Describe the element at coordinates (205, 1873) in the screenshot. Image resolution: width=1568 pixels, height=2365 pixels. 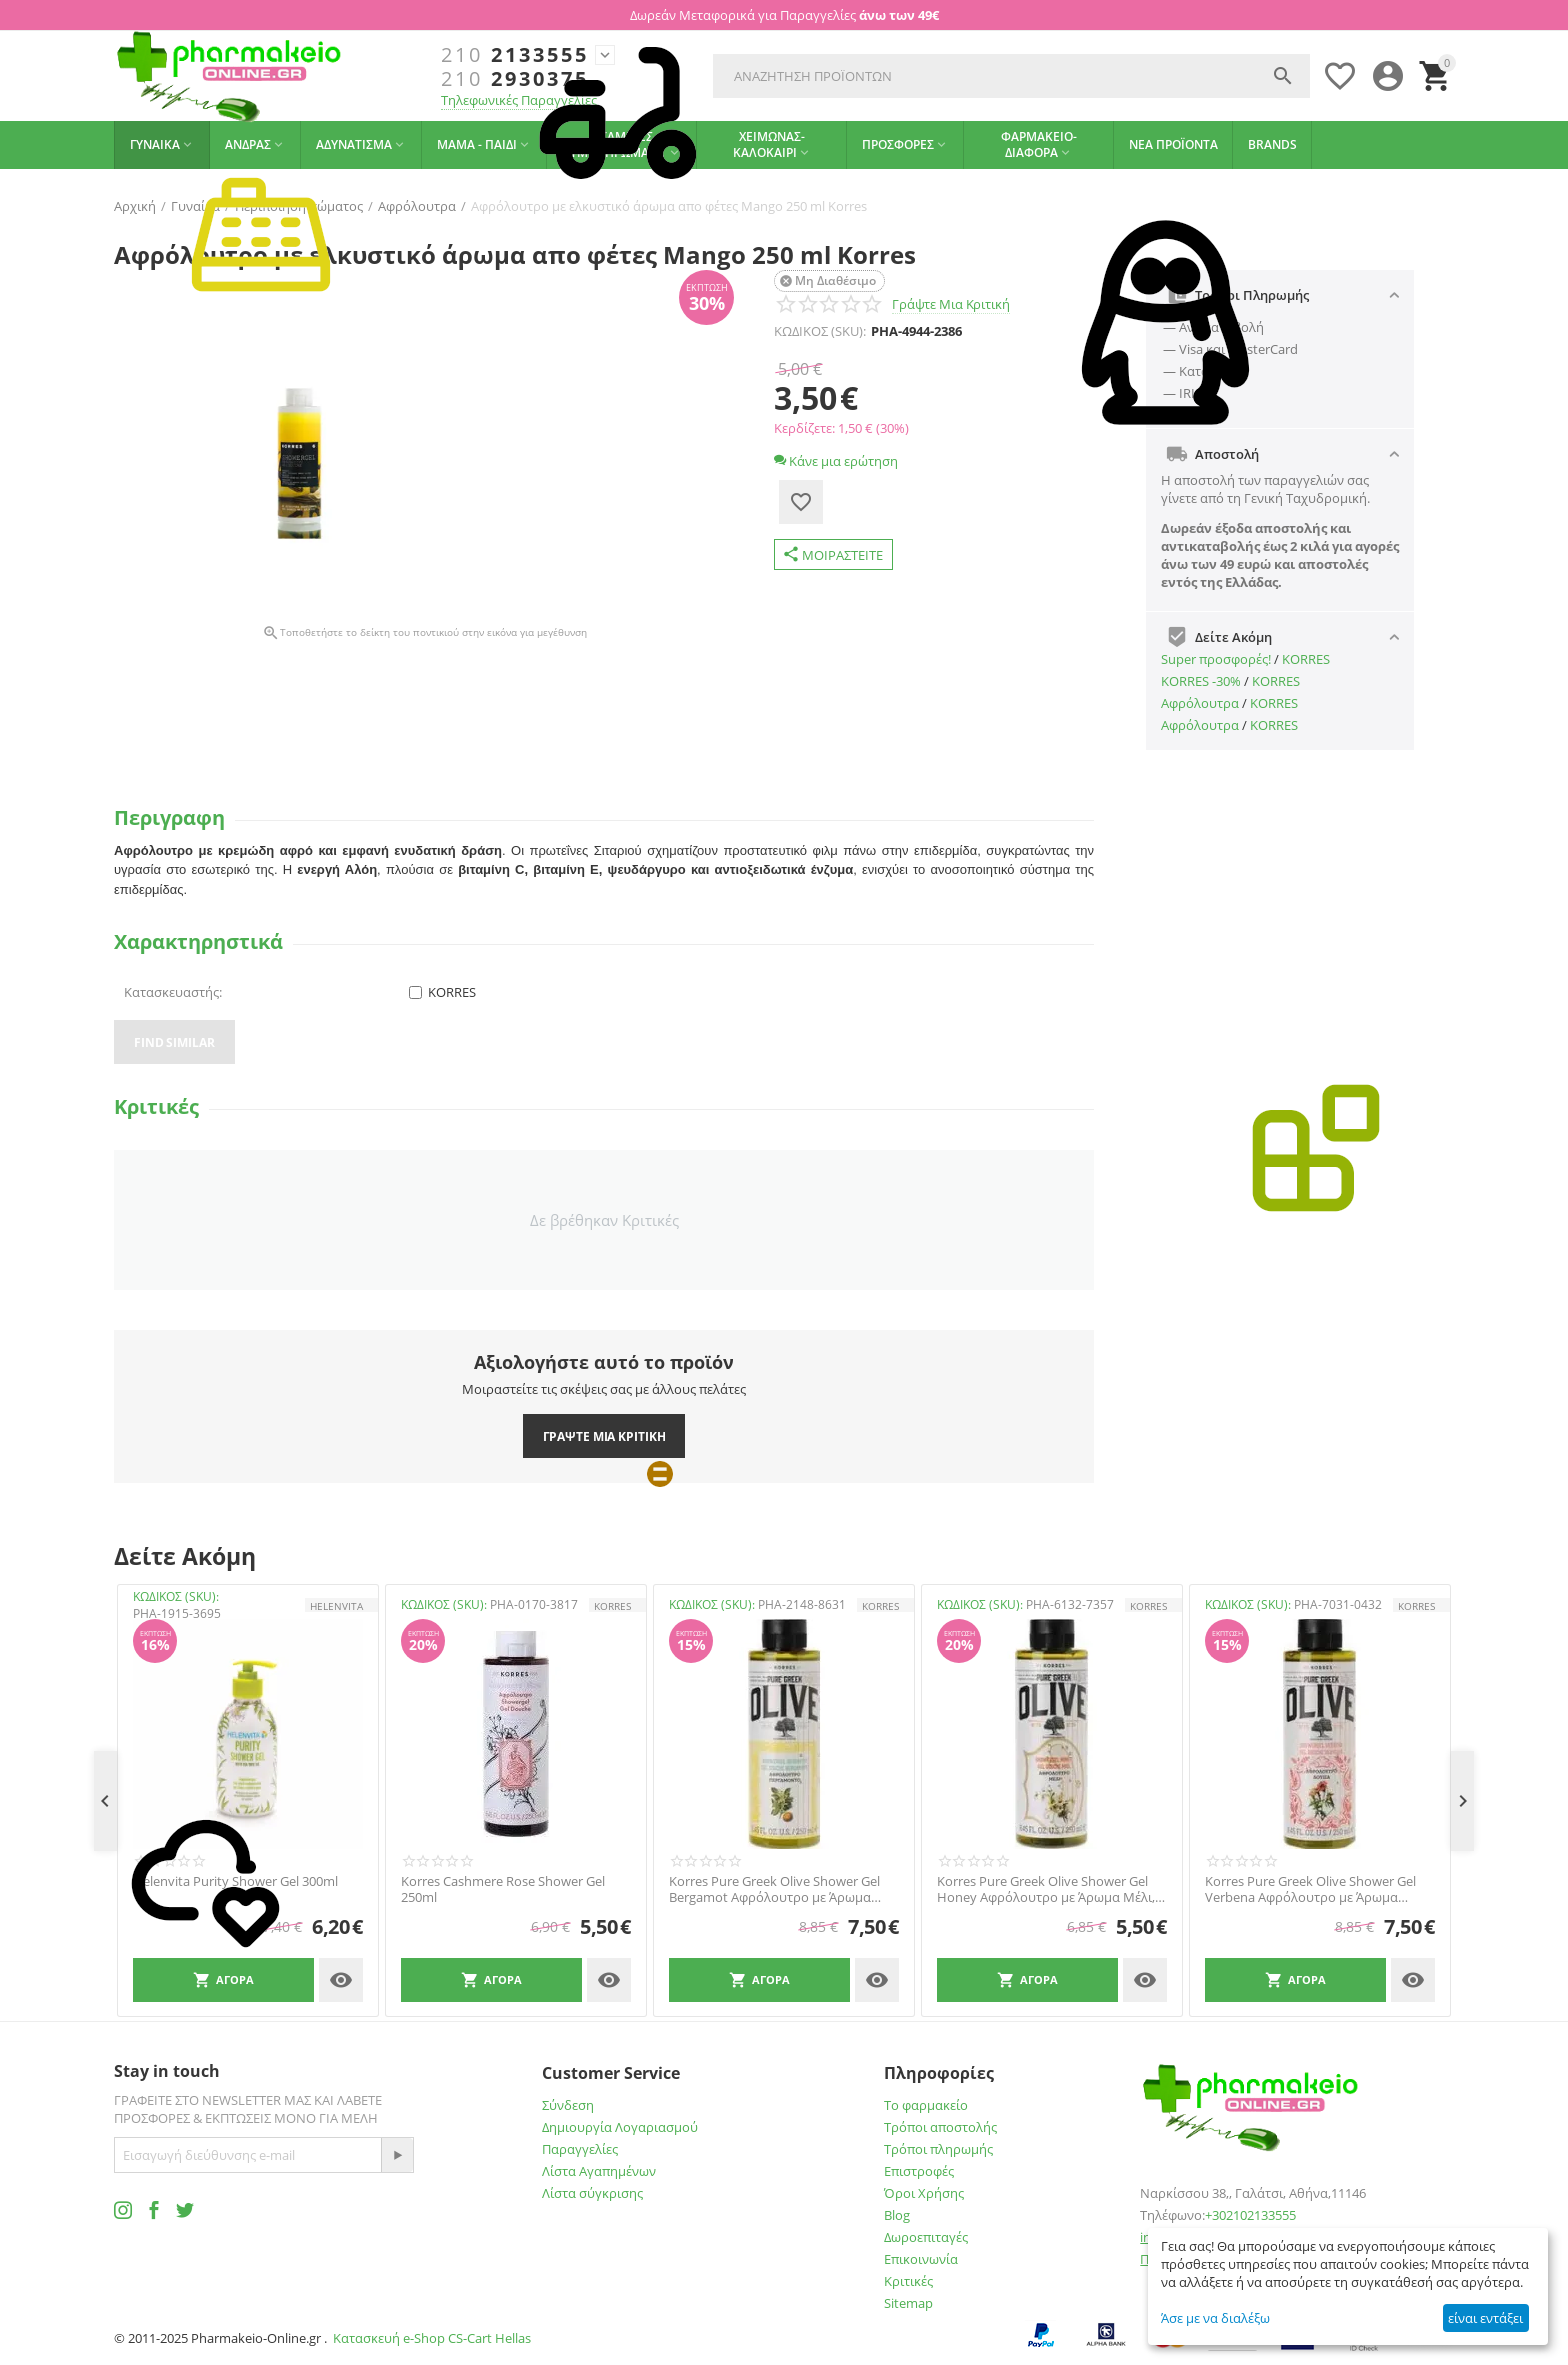
I see `add to cloud favorites` at that location.